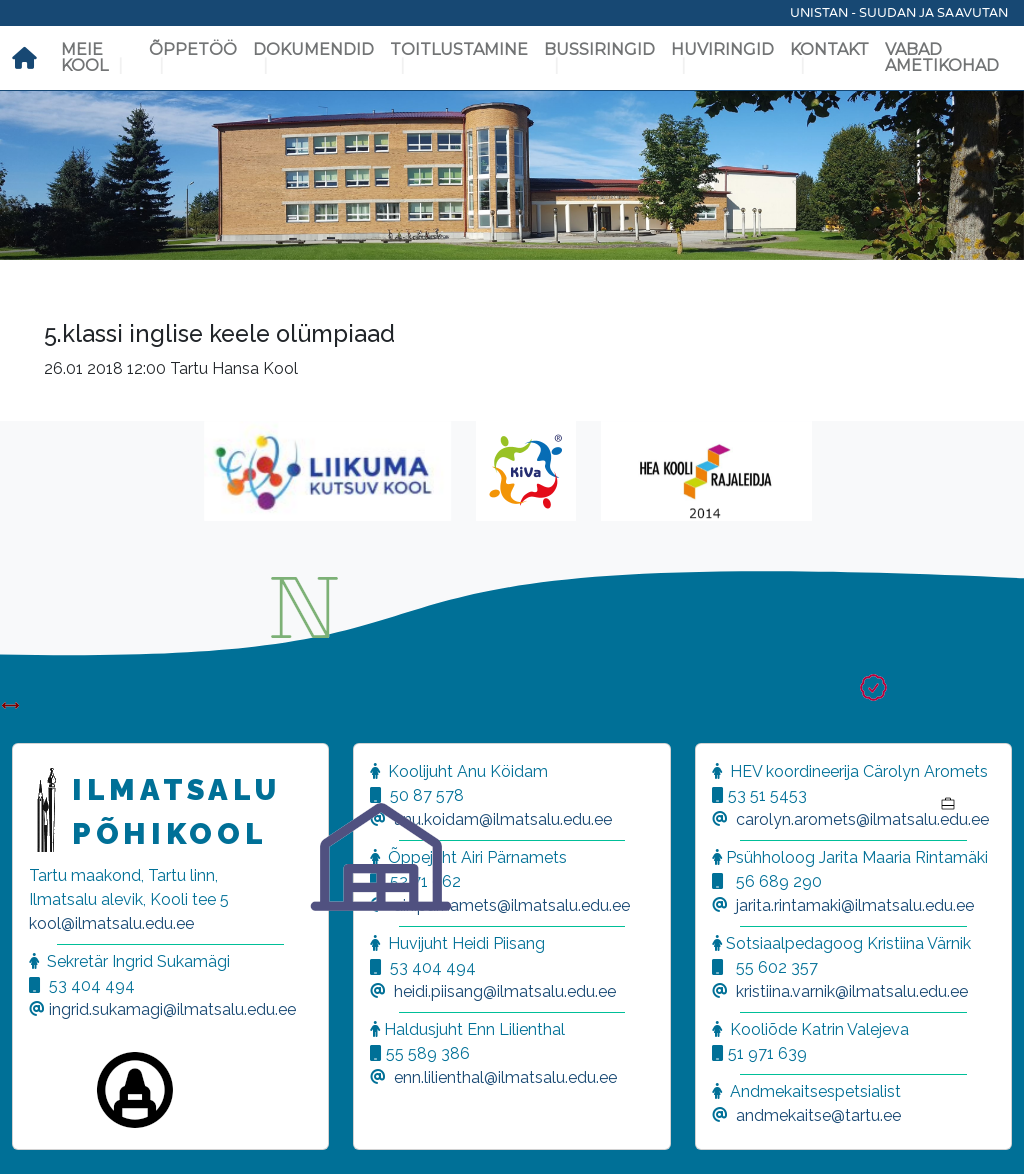  Describe the element at coordinates (10, 705) in the screenshot. I see `adjust width or resize horizontally` at that location.